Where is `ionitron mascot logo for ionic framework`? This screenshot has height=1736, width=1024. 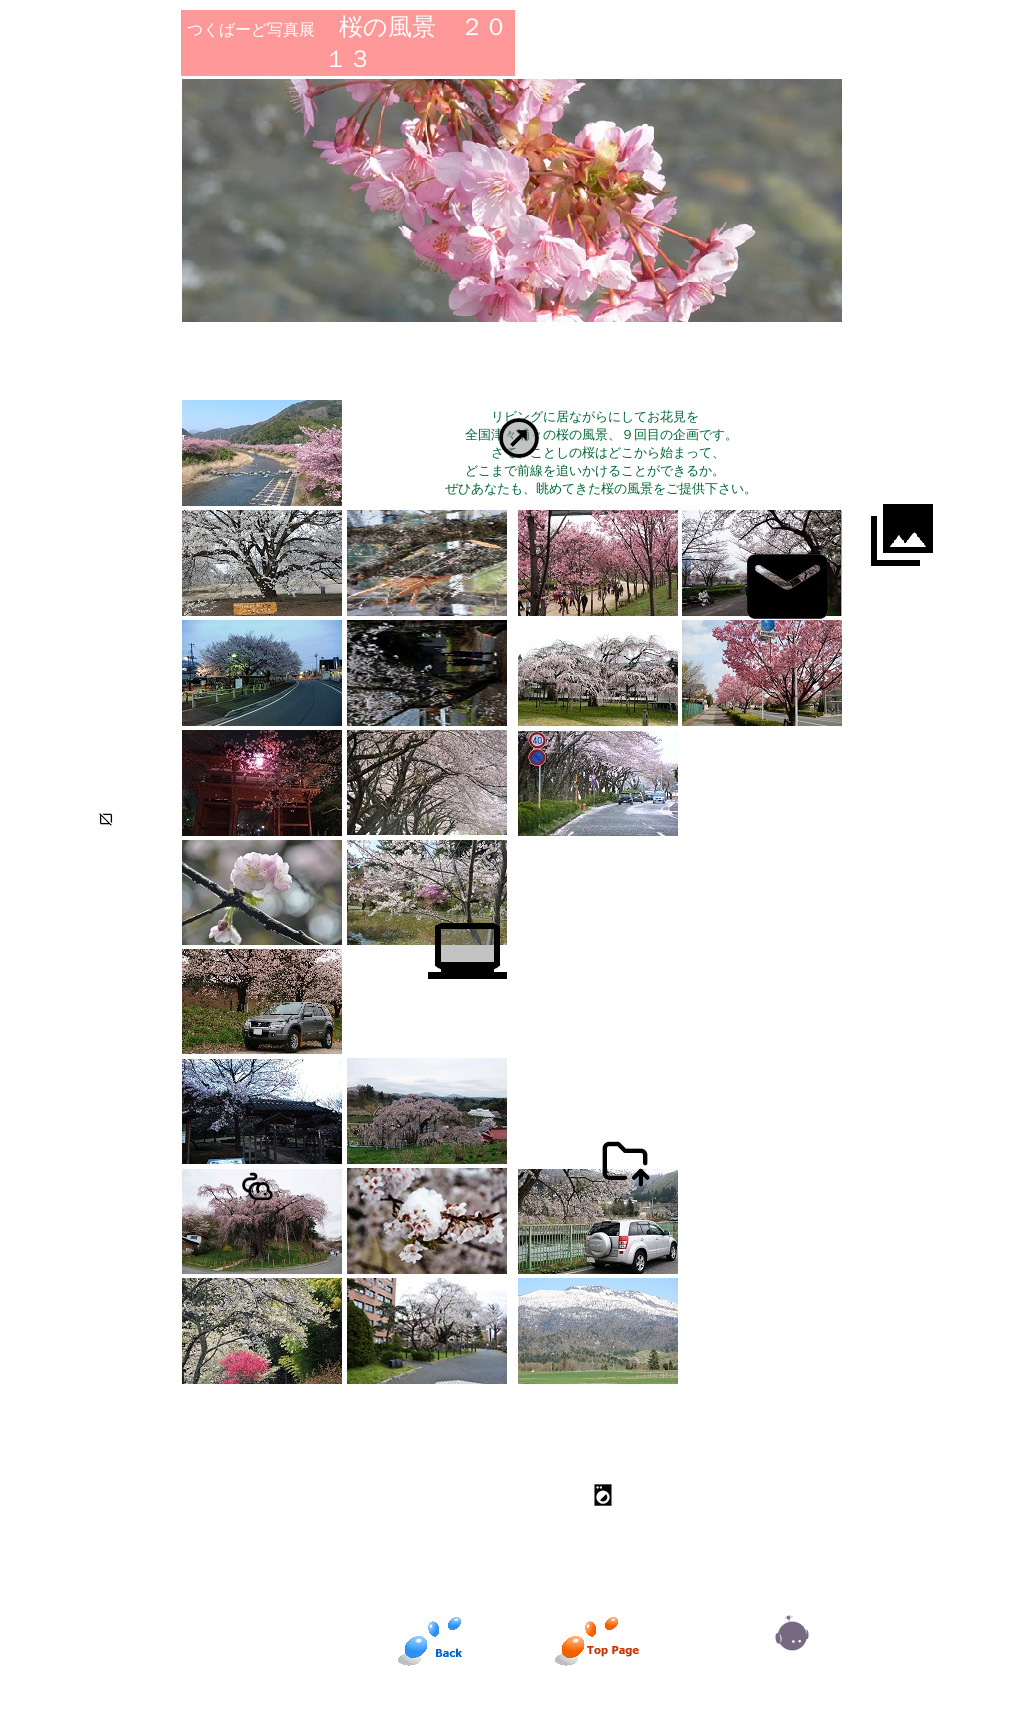
ionitron mascot logo for ionic framework is located at coordinates (792, 1633).